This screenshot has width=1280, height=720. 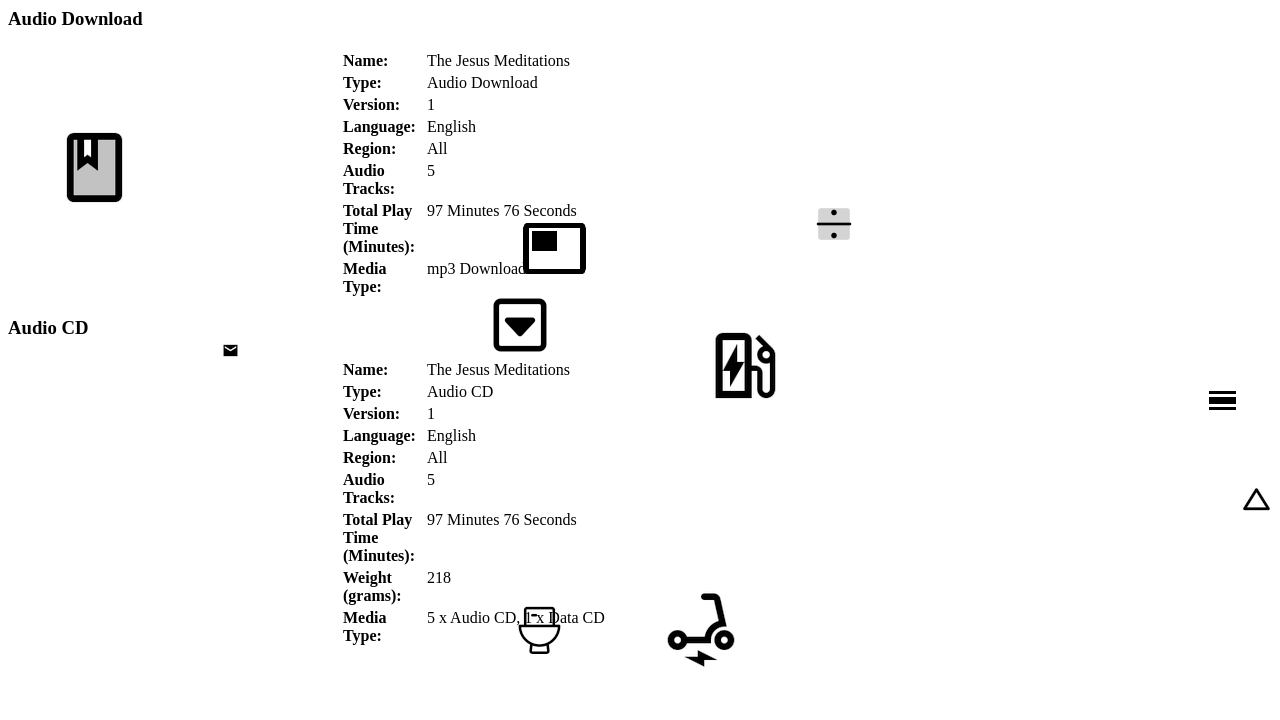 What do you see at coordinates (554, 248) in the screenshot?
I see `view featured or highlighted video content` at bounding box center [554, 248].